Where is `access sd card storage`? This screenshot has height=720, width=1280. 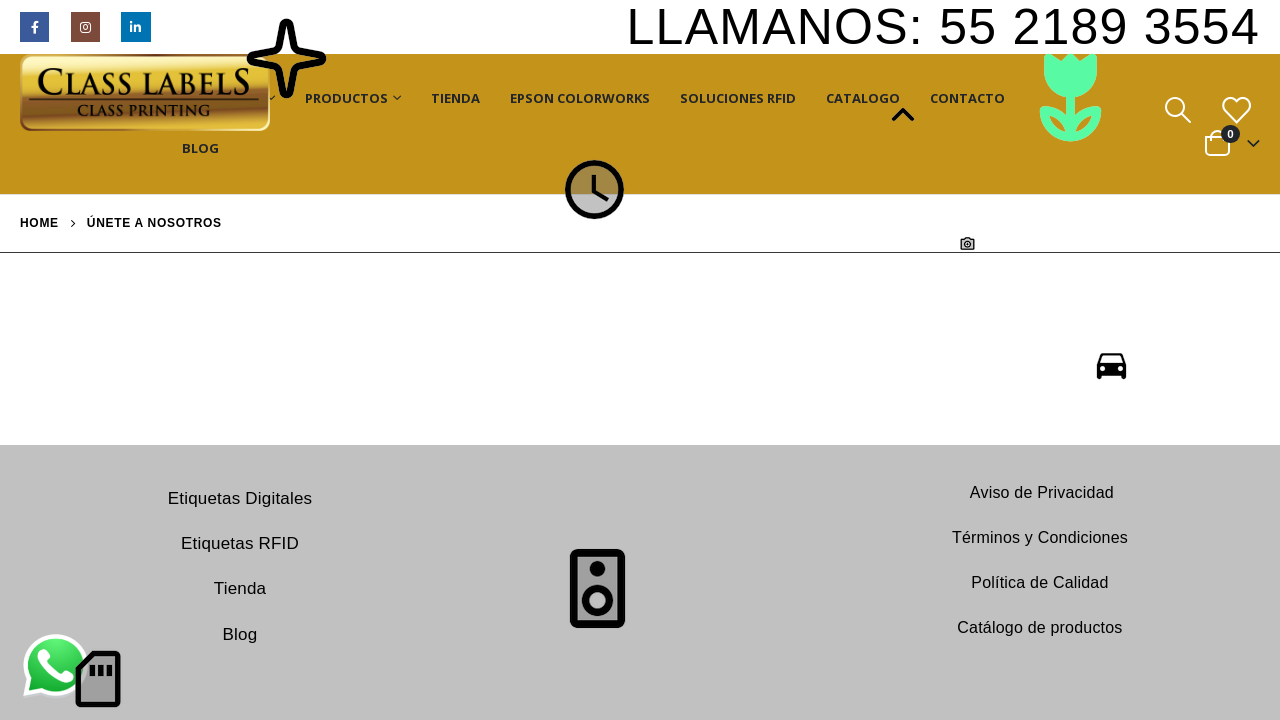 access sd card storage is located at coordinates (98, 679).